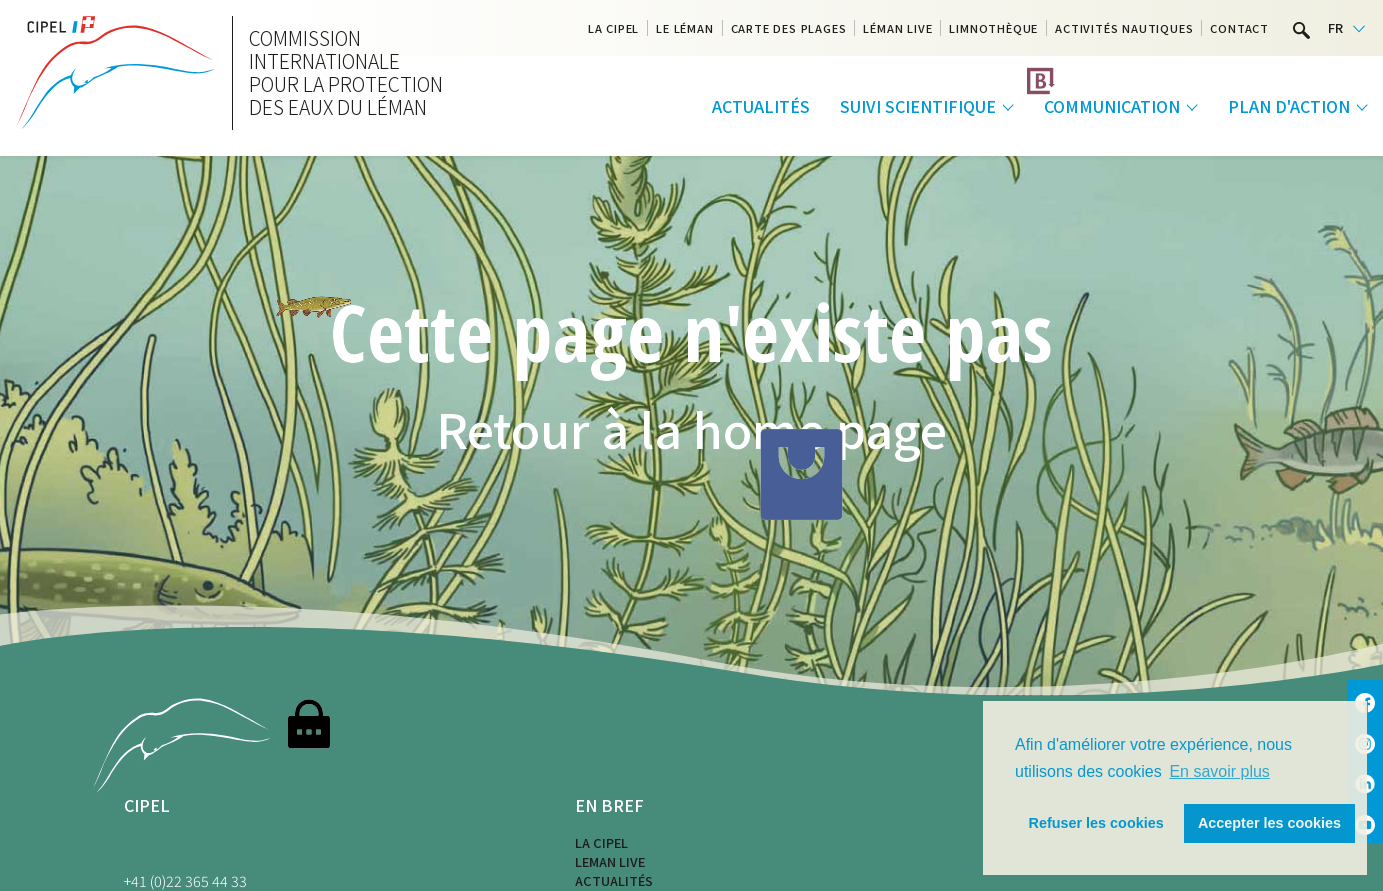 Image resolution: width=1383 pixels, height=891 pixels. Describe the element at coordinates (309, 725) in the screenshot. I see `enter password to unlock` at that location.